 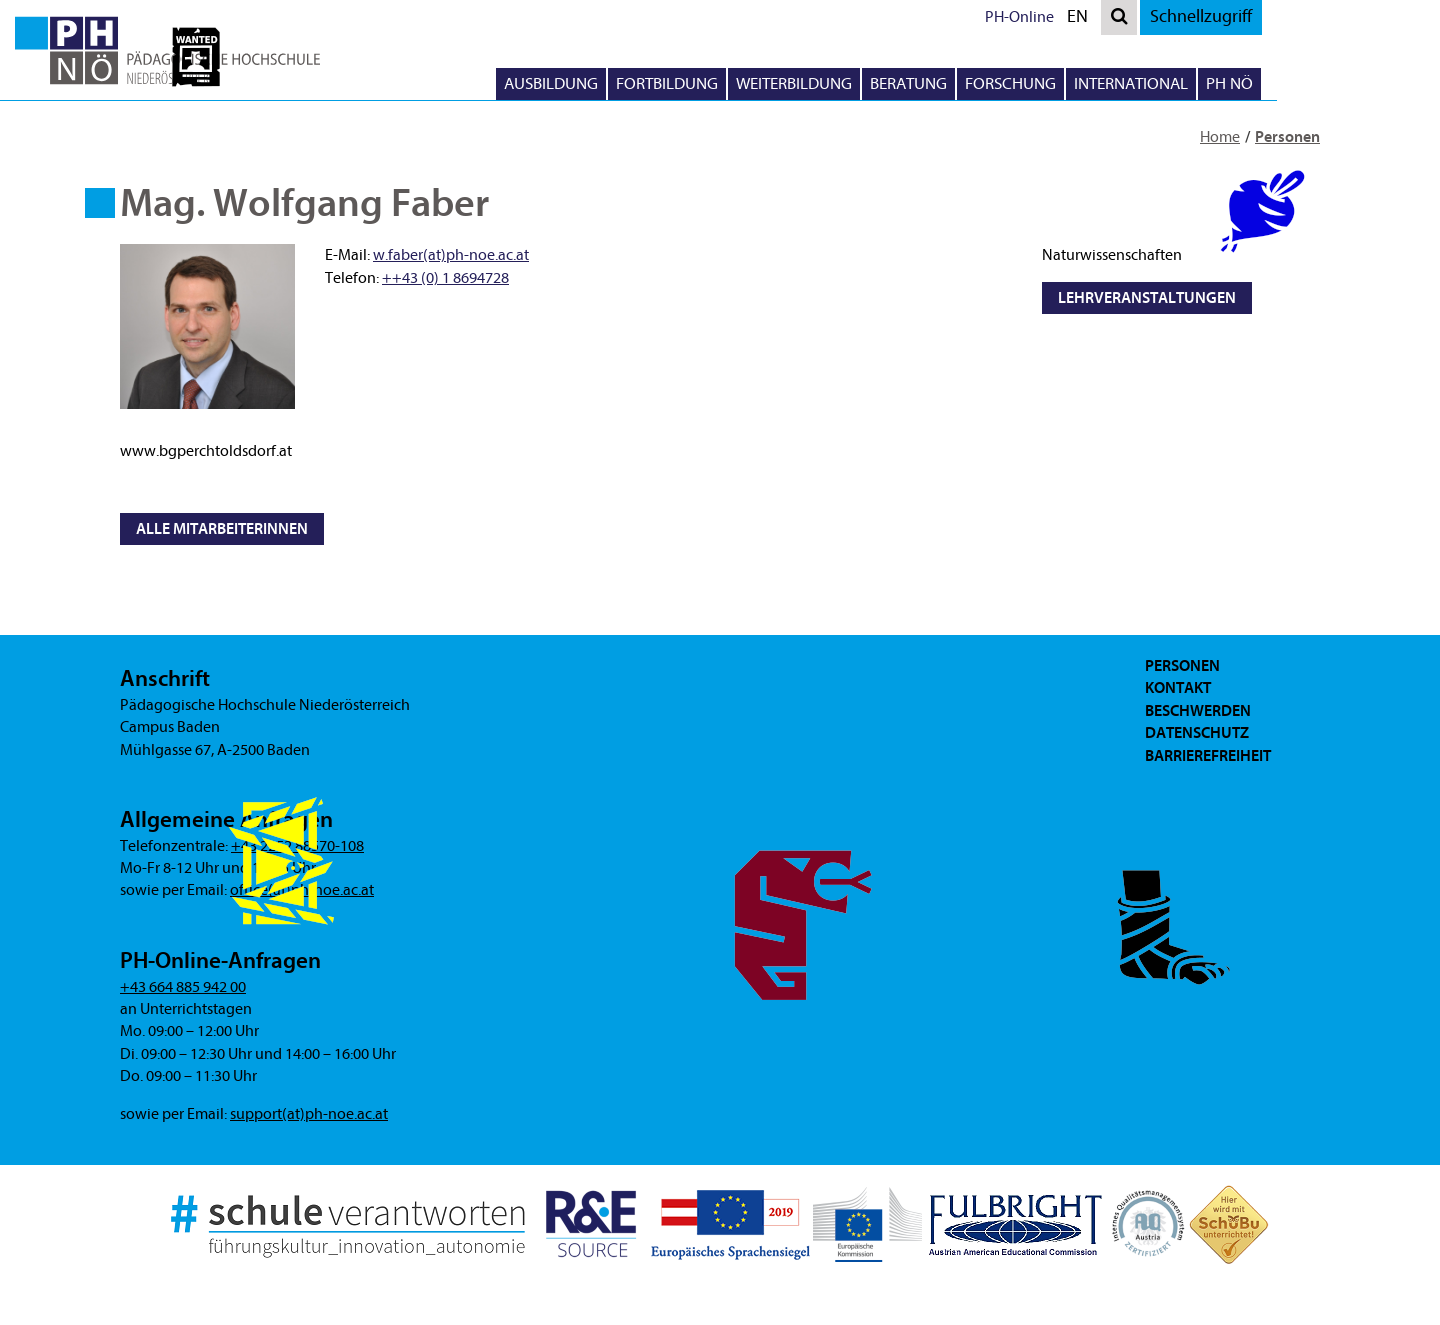 What do you see at coordinates (1262, 211) in the screenshot?
I see `indicates beet or root vegetable ingredient` at bounding box center [1262, 211].